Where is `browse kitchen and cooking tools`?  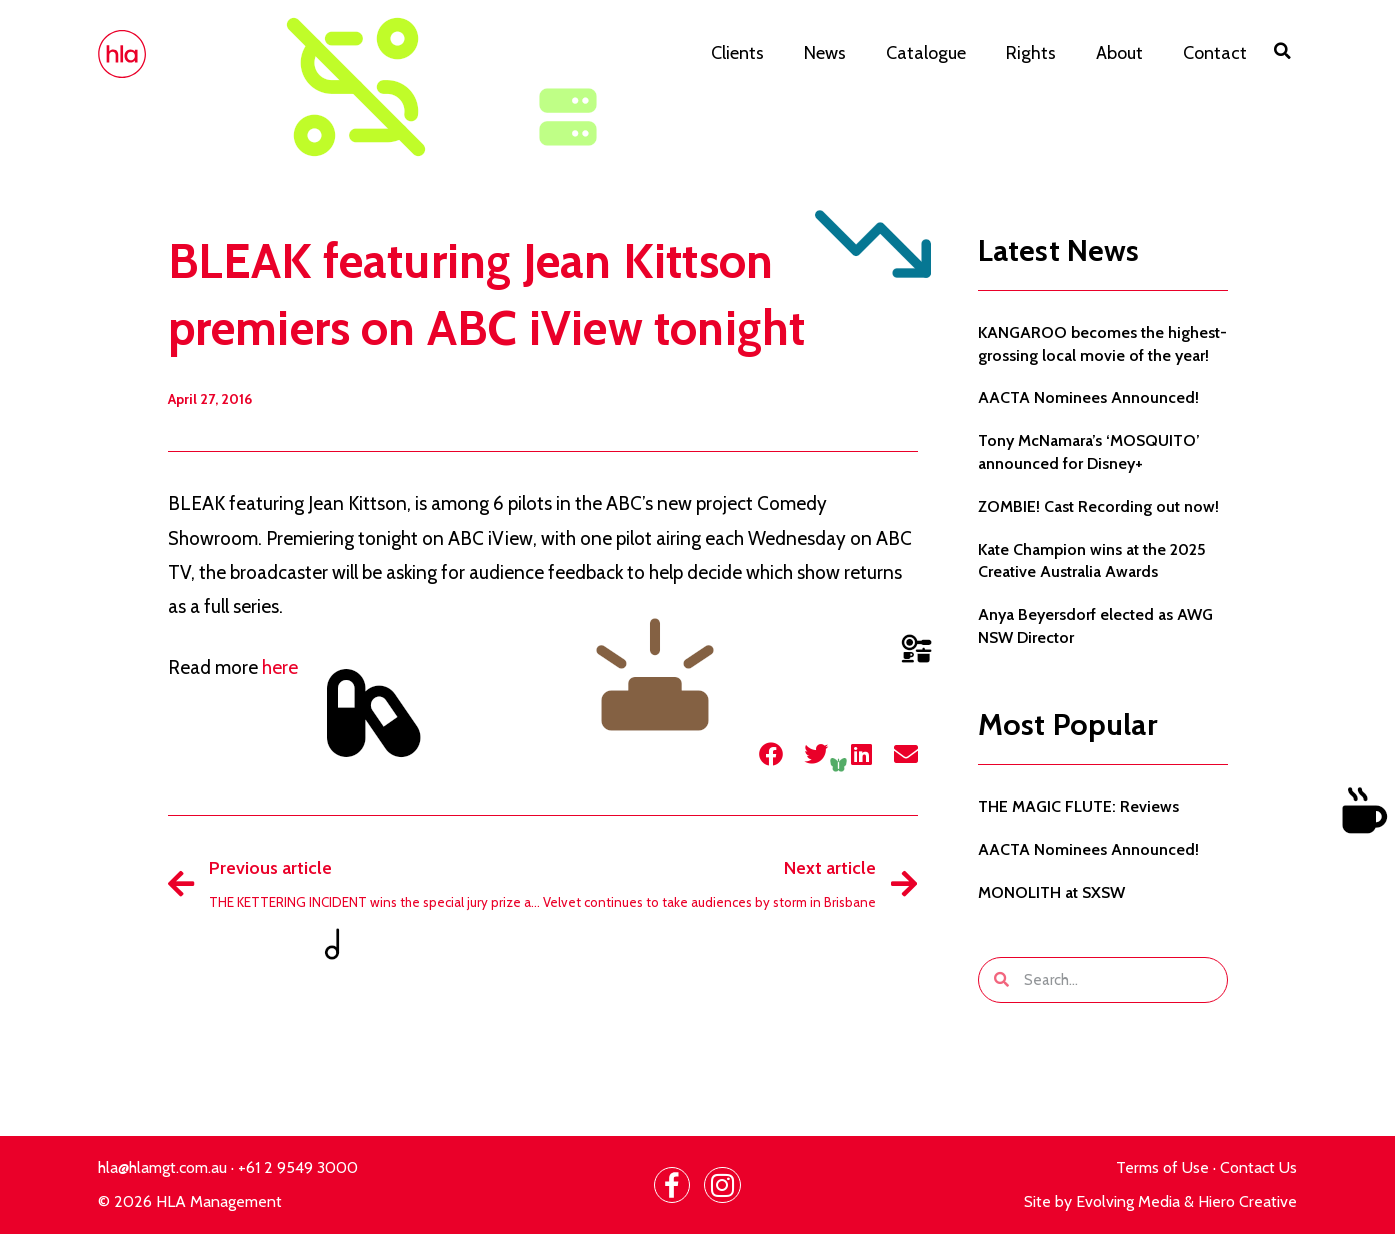
browse kitchen and cooking tools is located at coordinates (917, 648).